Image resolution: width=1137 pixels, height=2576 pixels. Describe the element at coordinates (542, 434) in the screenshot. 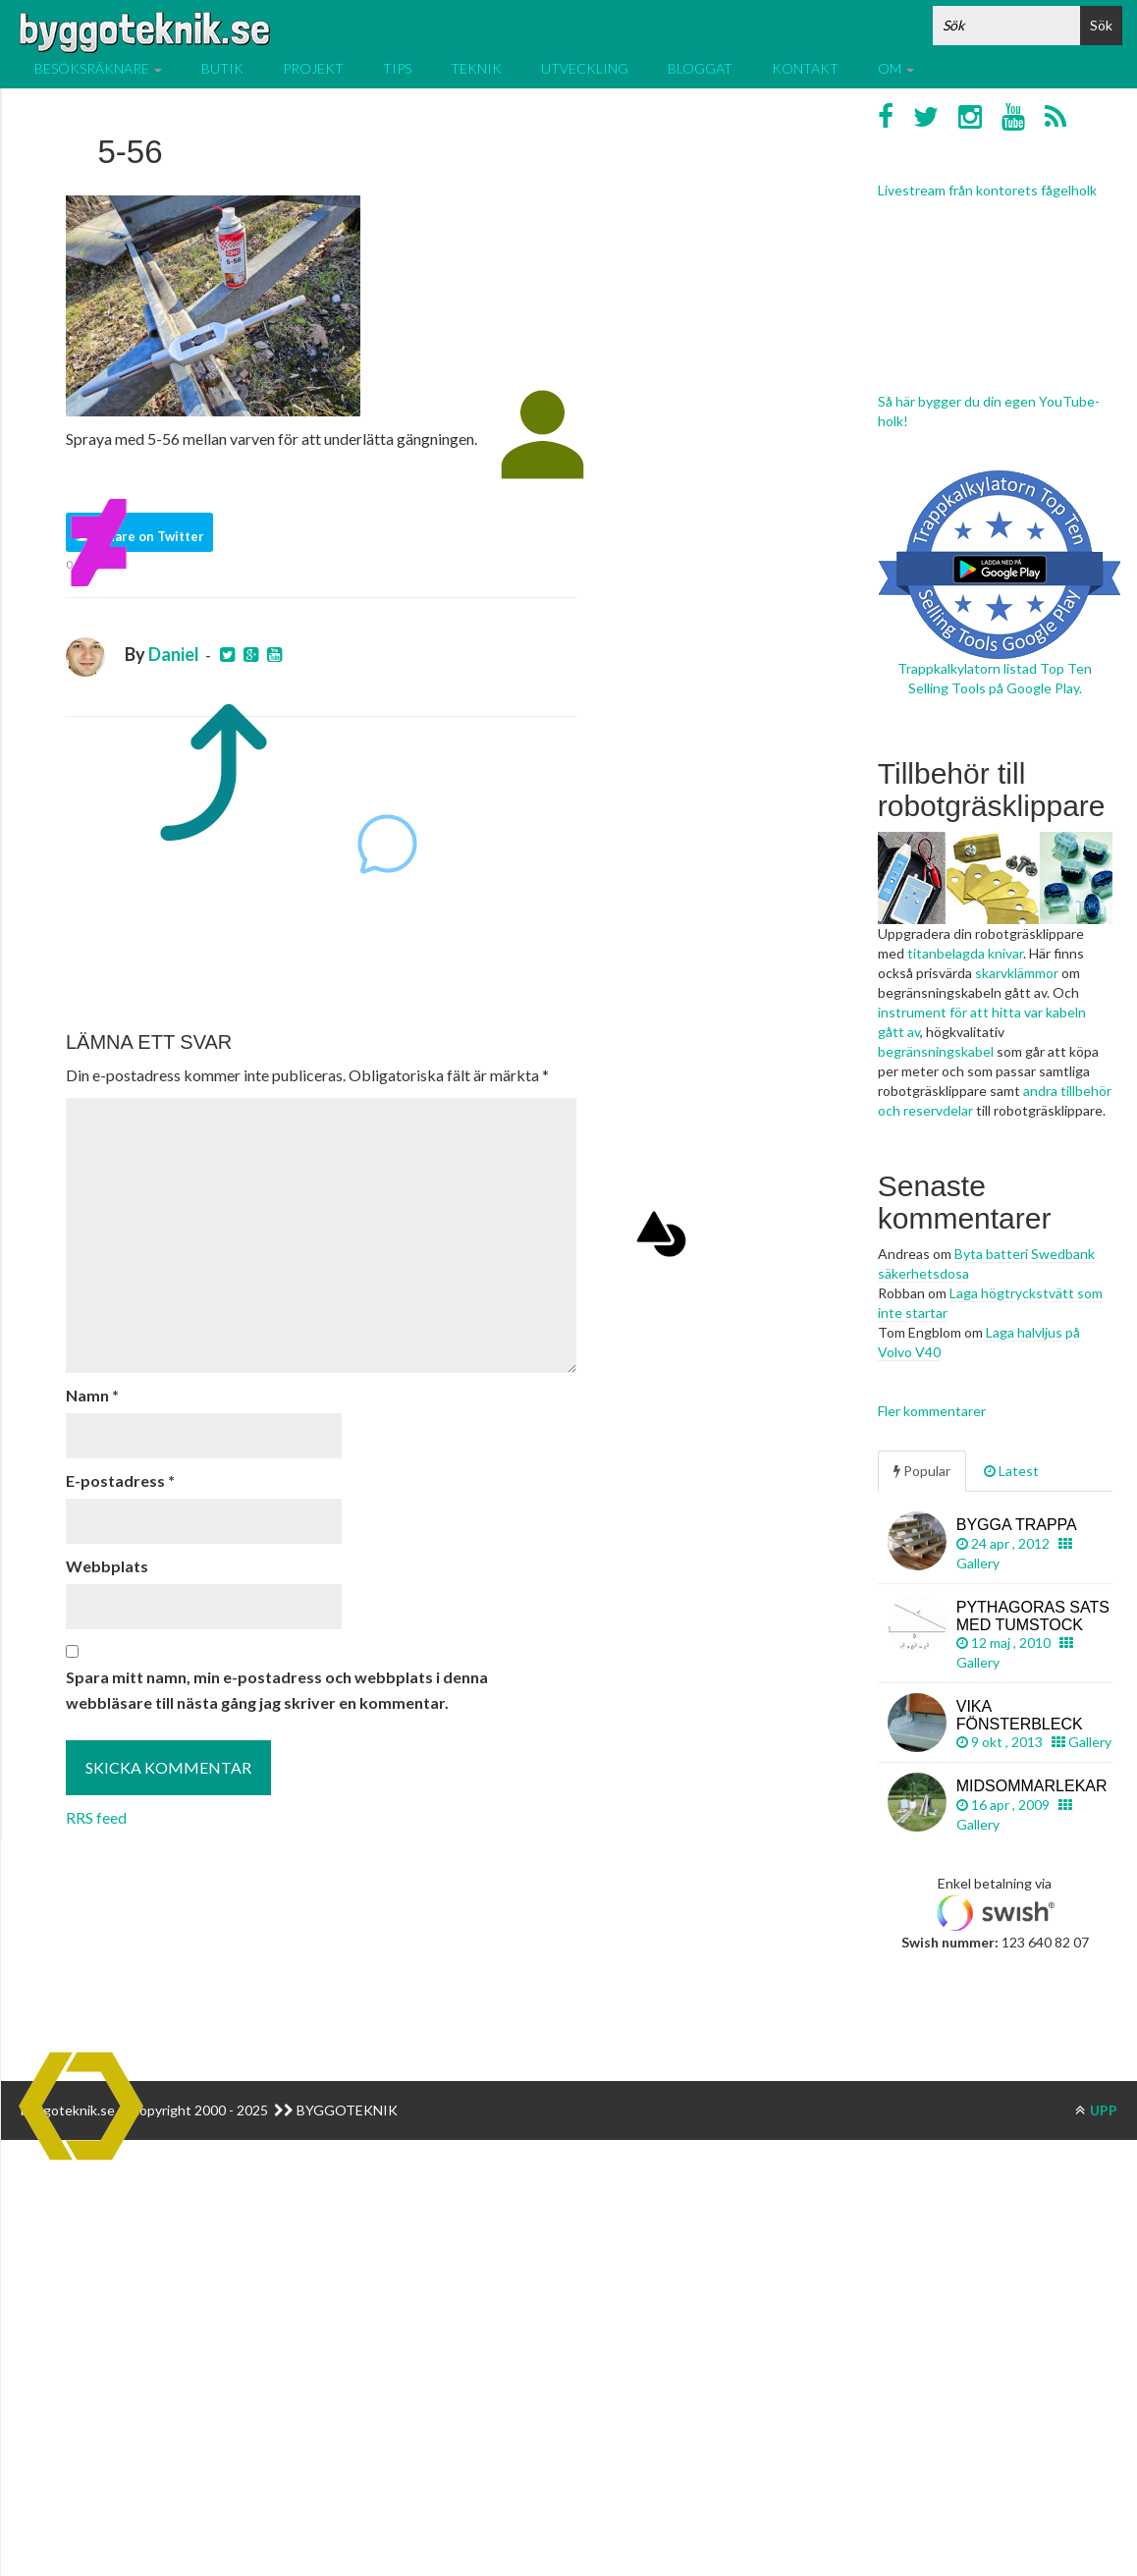

I see `view your profile` at that location.